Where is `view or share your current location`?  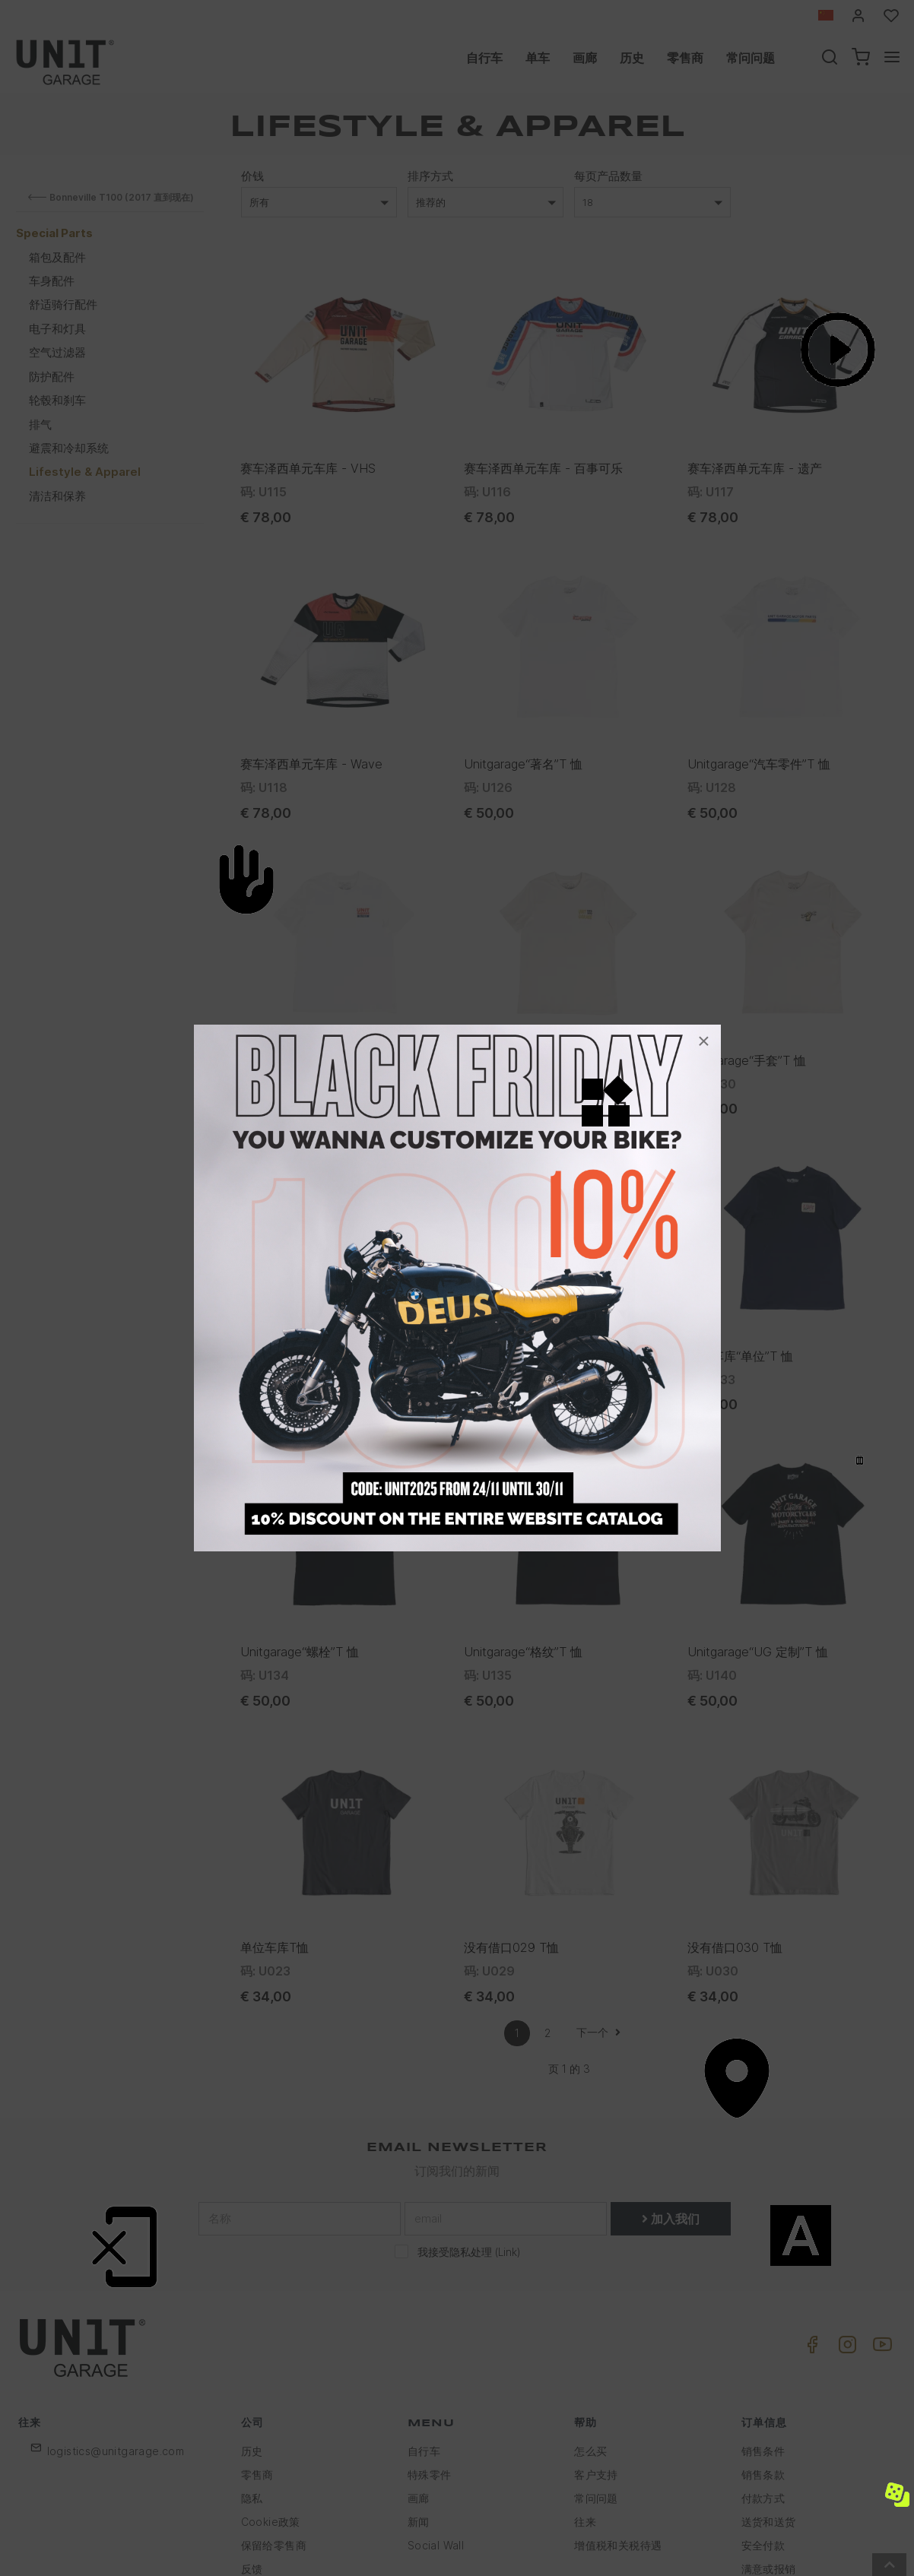 view or share your current location is located at coordinates (737, 2078).